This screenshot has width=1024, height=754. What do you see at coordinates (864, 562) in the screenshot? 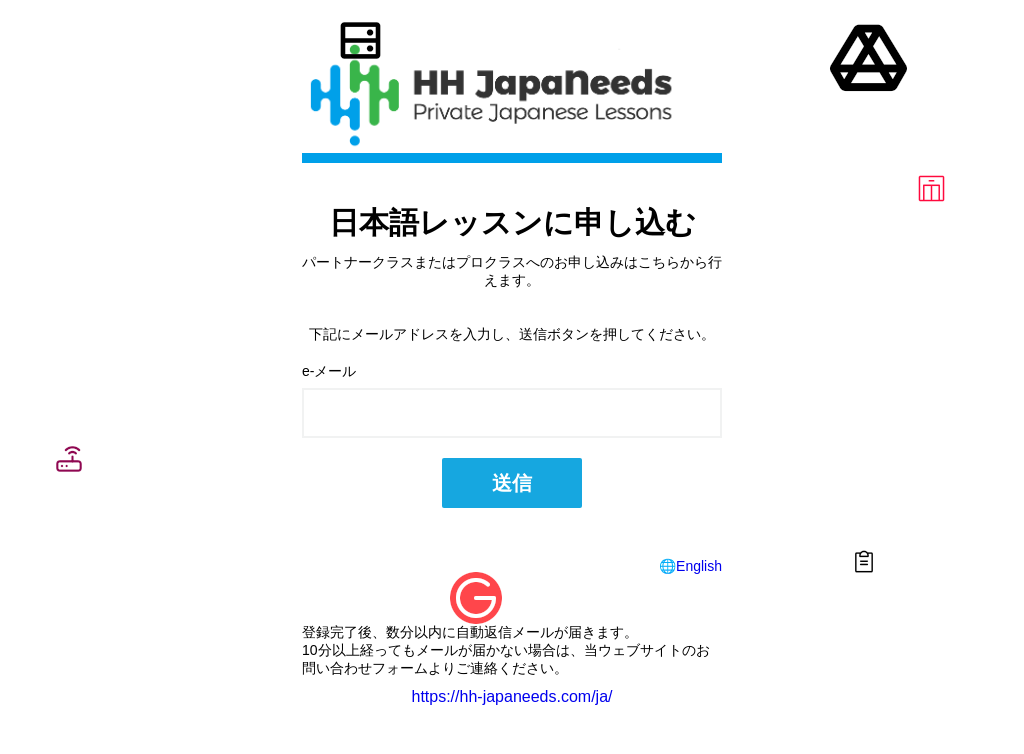
I see `view clipboard contents` at bounding box center [864, 562].